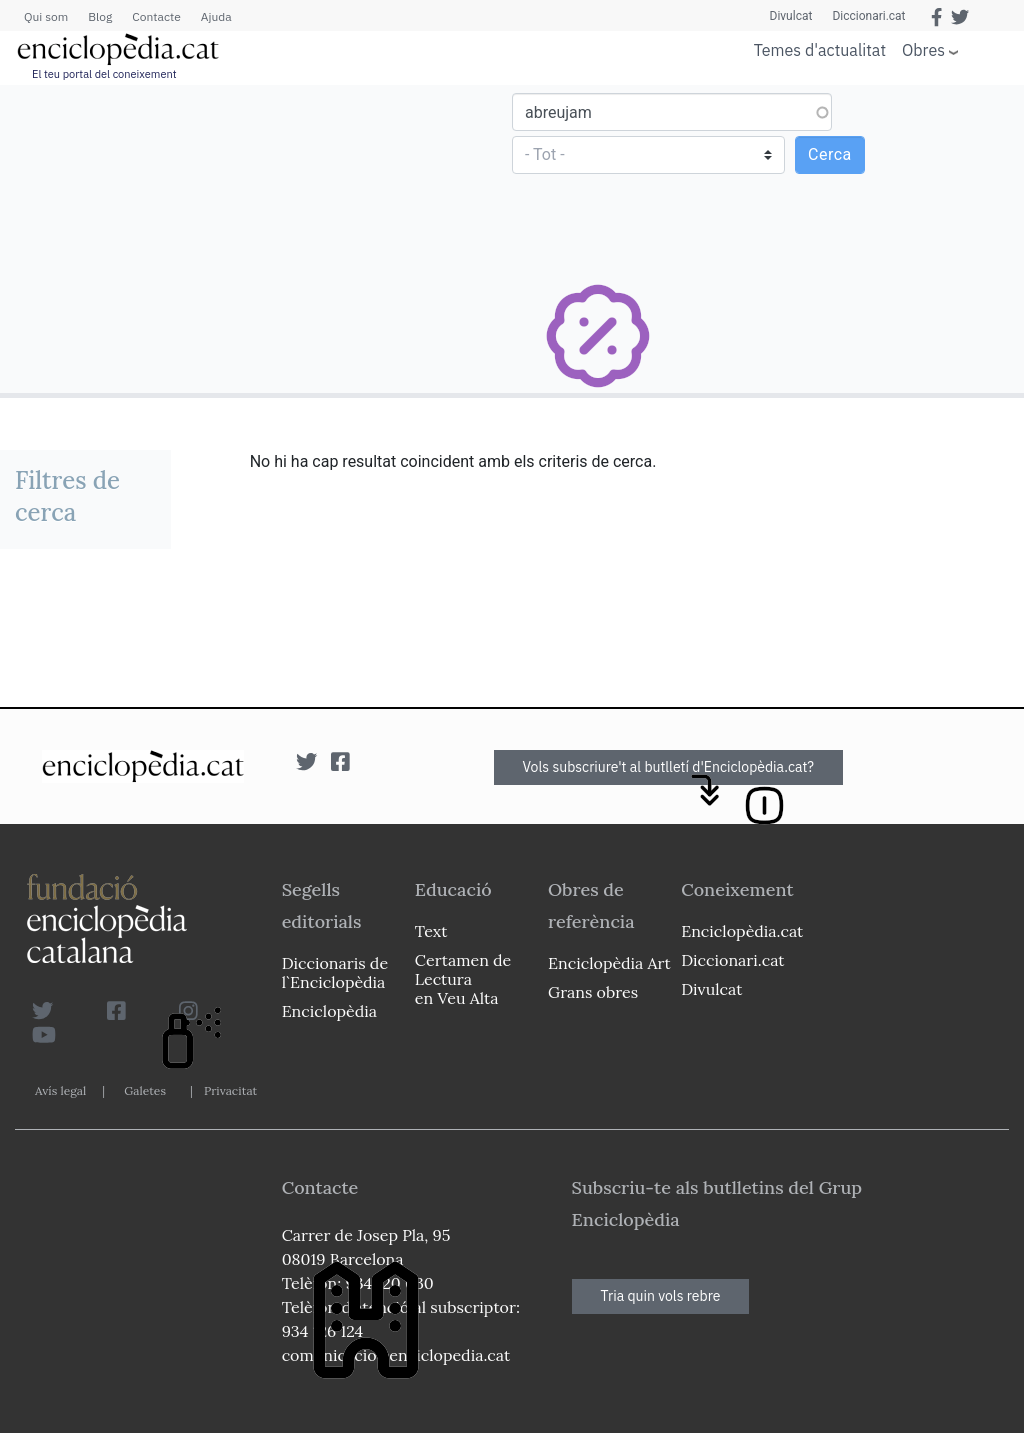 The width and height of the screenshot is (1024, 1434). What do you see at coordinates (366, 1320) in the screenshot?
I see `access fortress or castle-related content` at bounding box center [366, 1320].